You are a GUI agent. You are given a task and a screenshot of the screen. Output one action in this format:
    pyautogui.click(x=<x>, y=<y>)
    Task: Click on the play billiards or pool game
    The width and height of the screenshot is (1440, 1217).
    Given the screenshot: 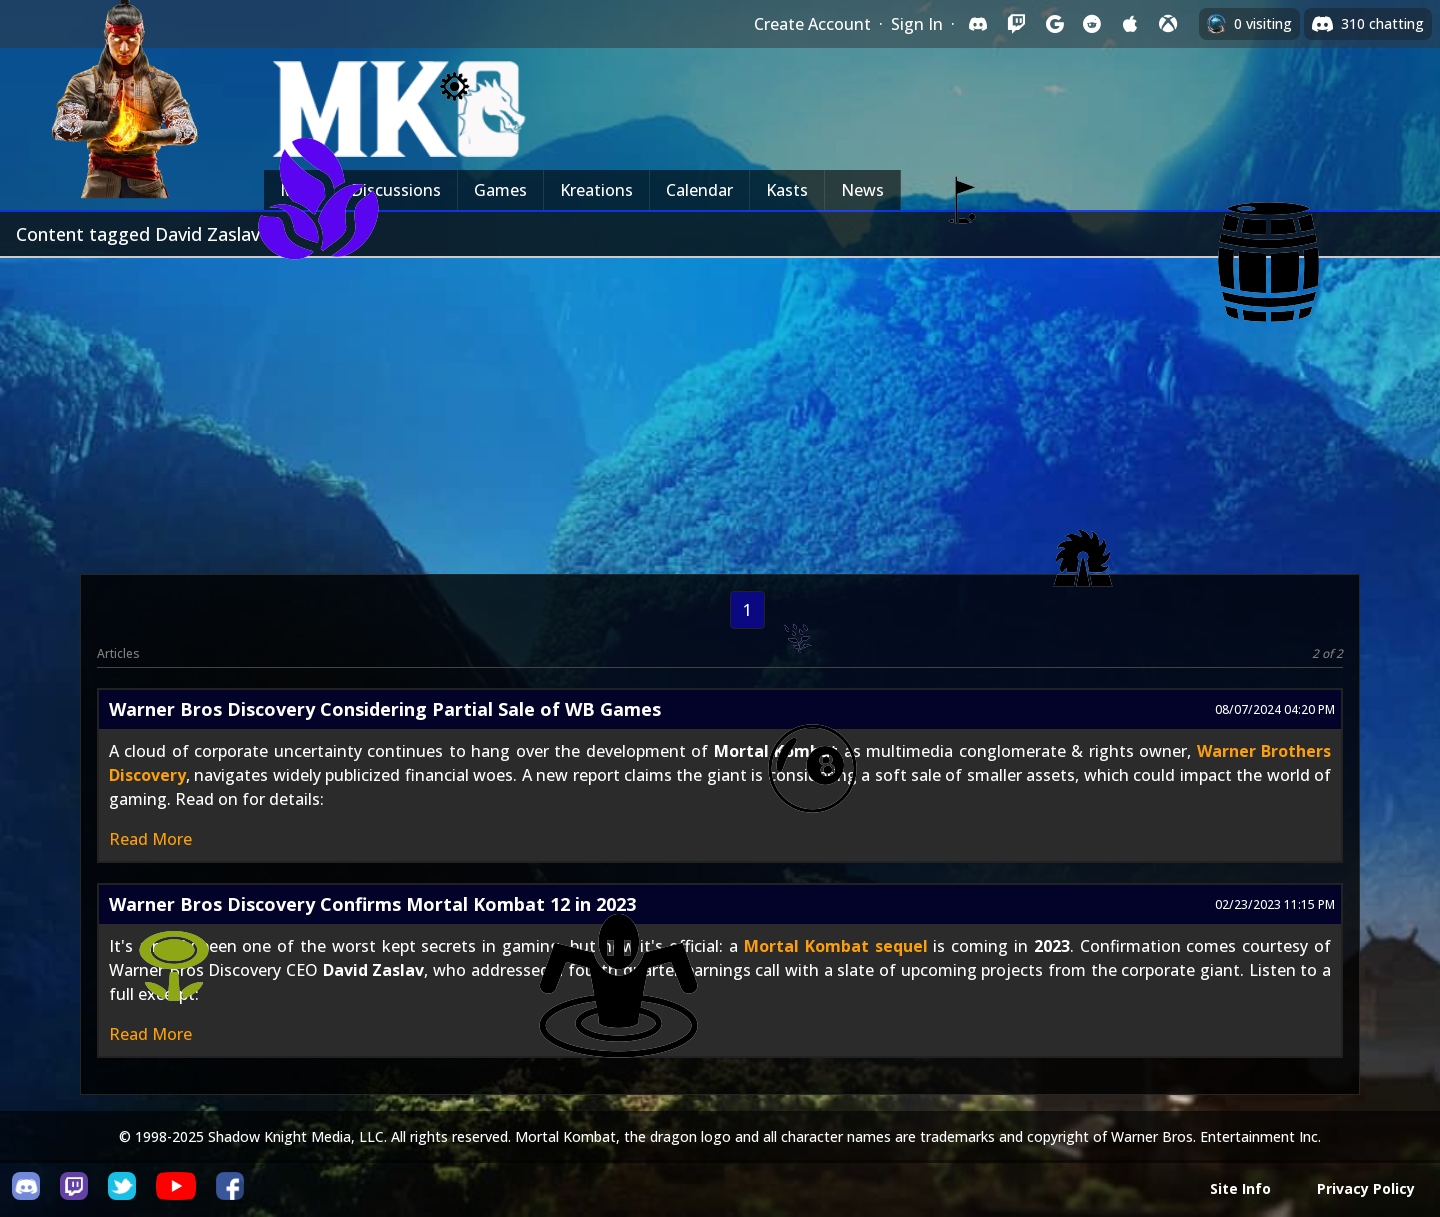 What is the action you would take?
    pyautogui.click(x=812, y=768)
    